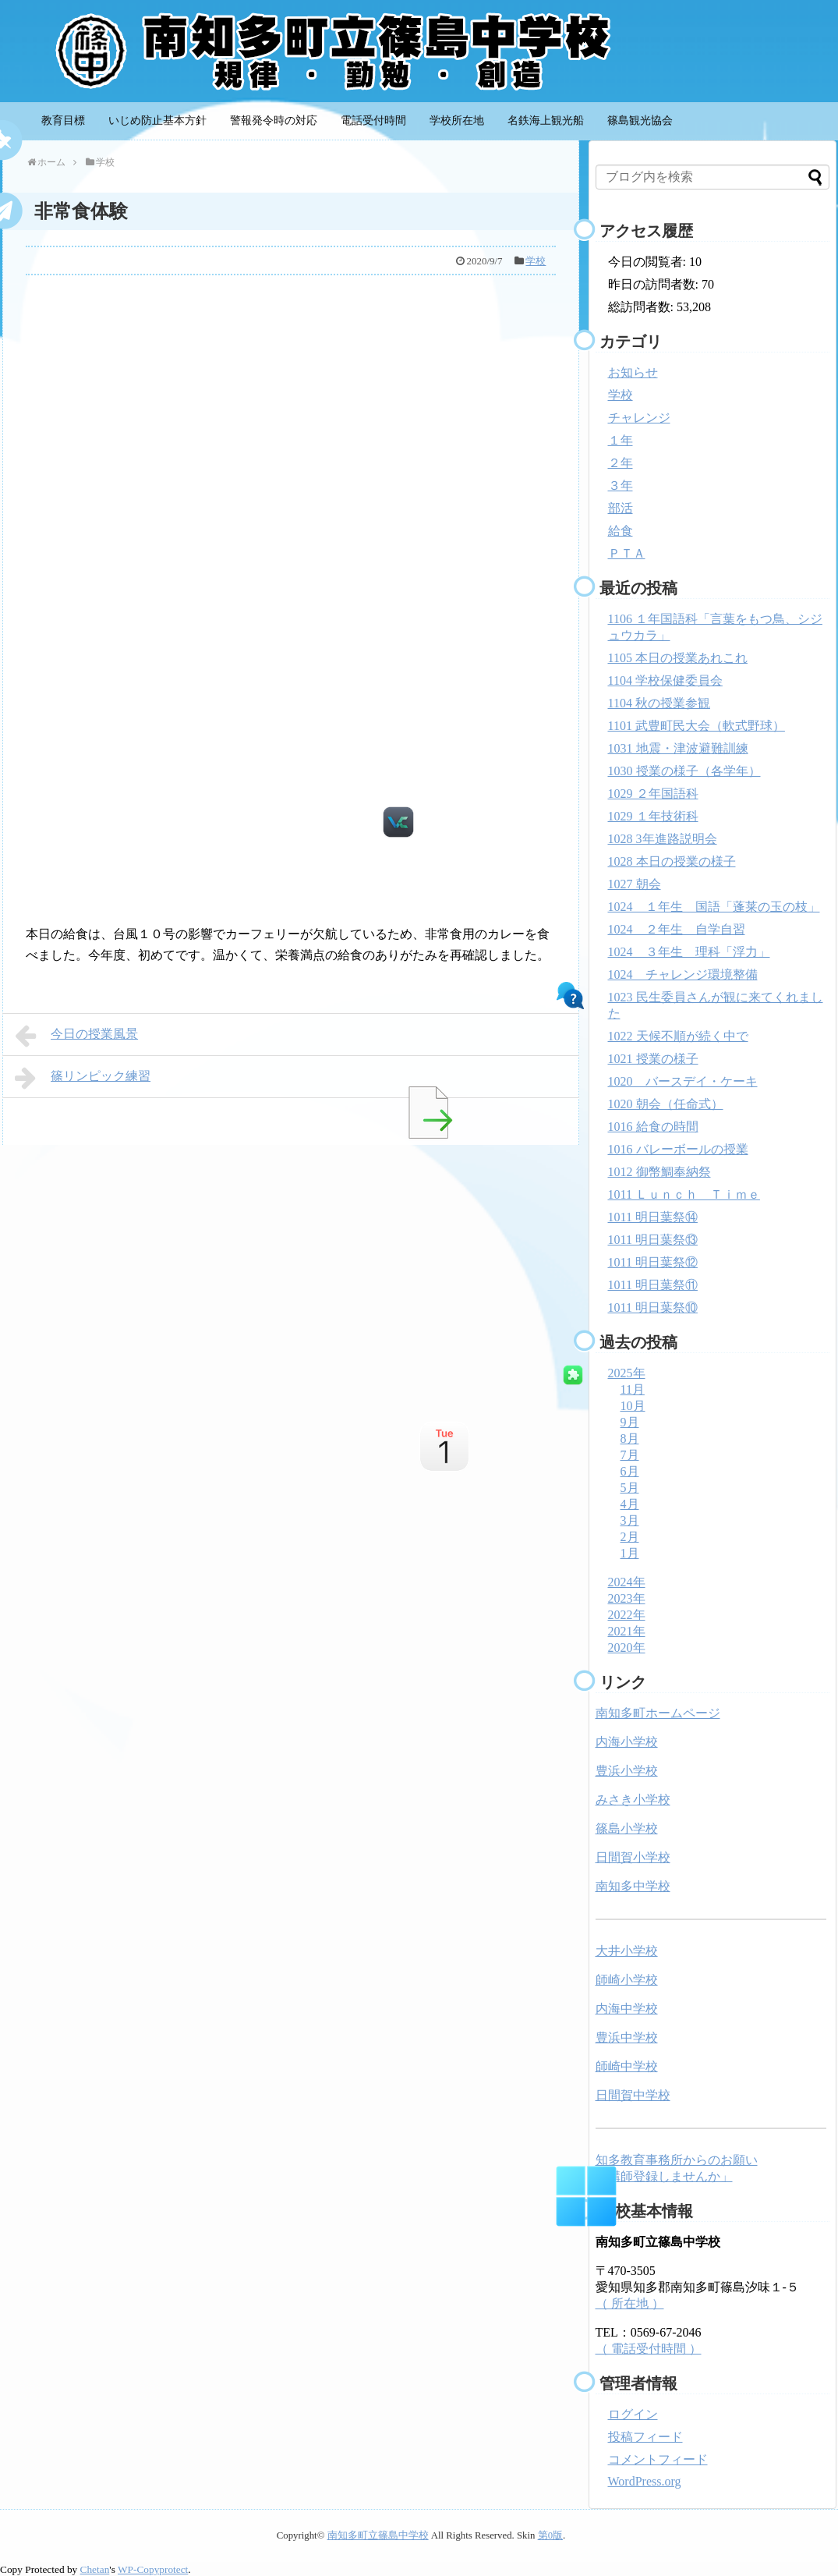 The image size is (838, 2576). Describe the element at coordinates (444, 1447) in the screenshot. I see `open the calendar app` at that location.